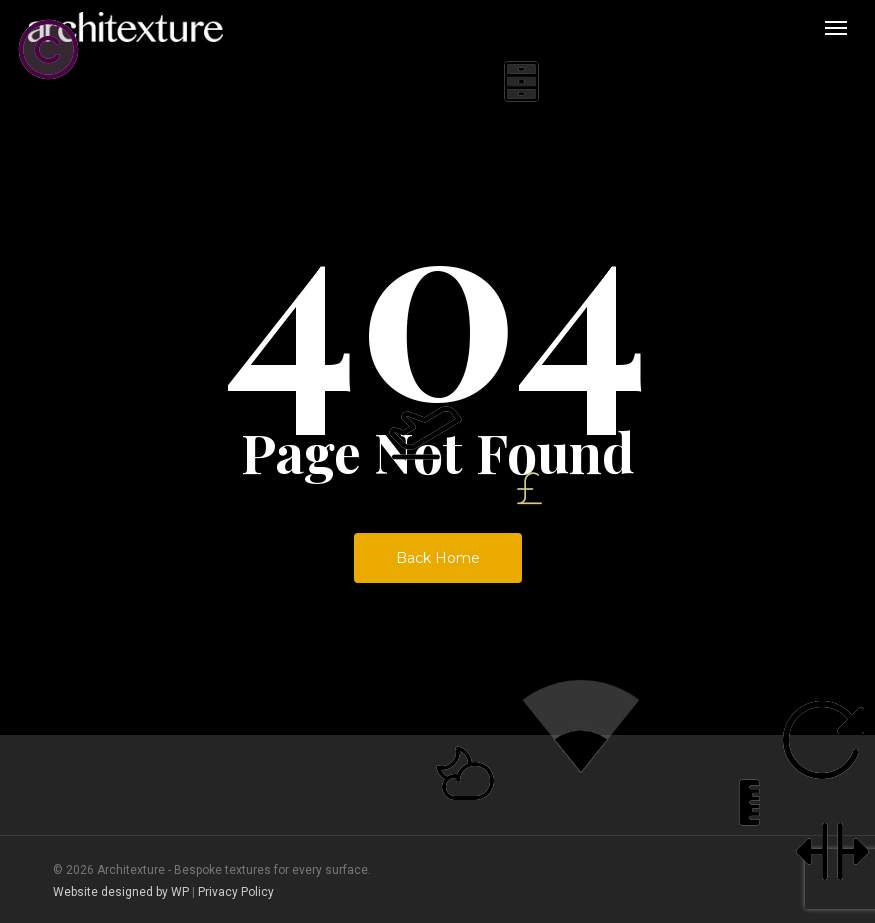 This screenshot has height=923, width=875. I want to click on split view horizontally, so click(832, 851).